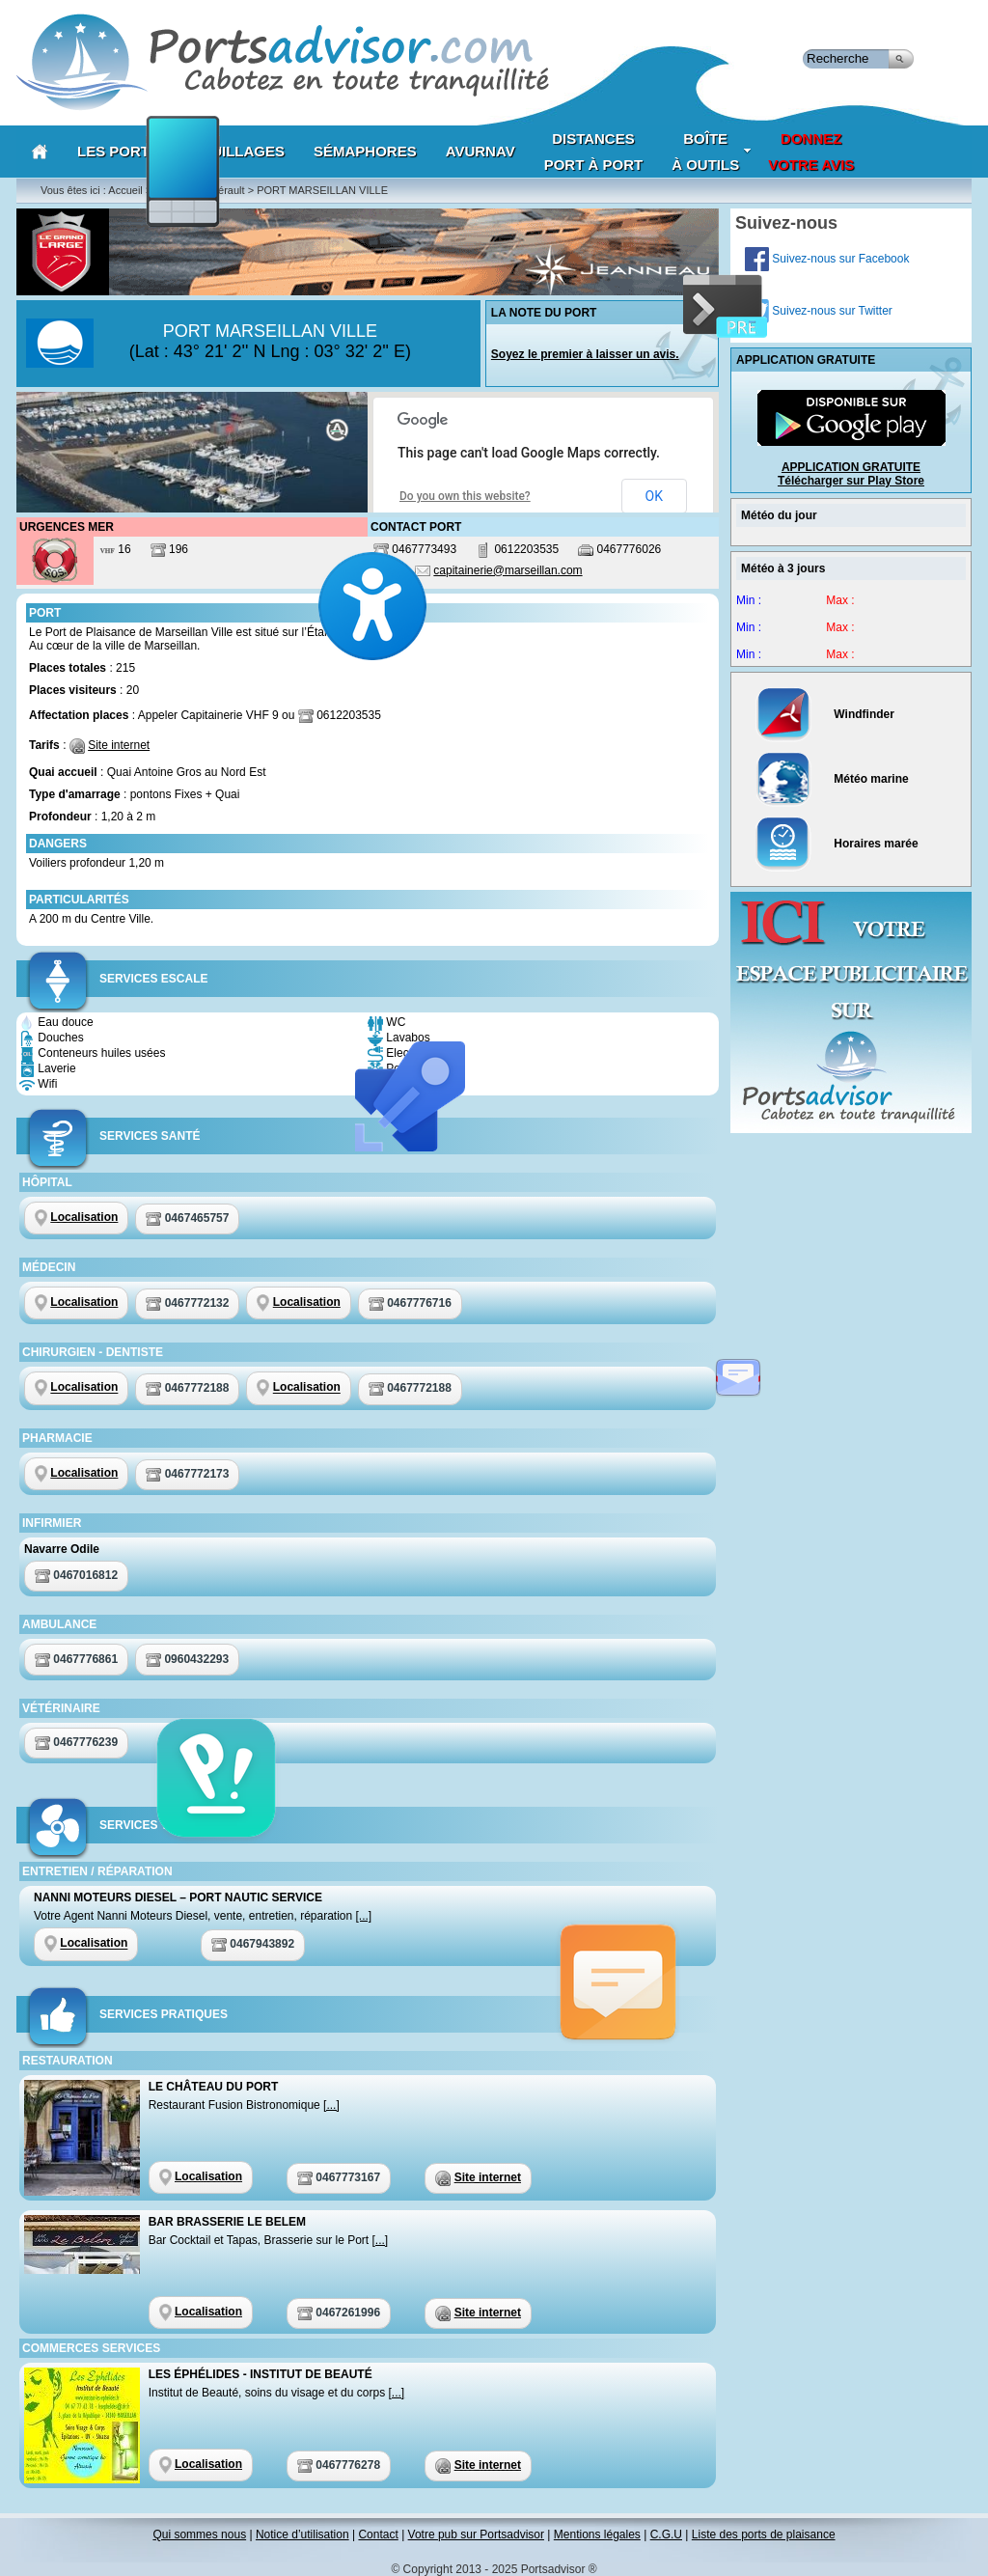 The width and height of the screenshot is (988, 2576). Describe the element at coordinates (725, 304) in the screenshot. I see `open windows terminal preview app` at that location.